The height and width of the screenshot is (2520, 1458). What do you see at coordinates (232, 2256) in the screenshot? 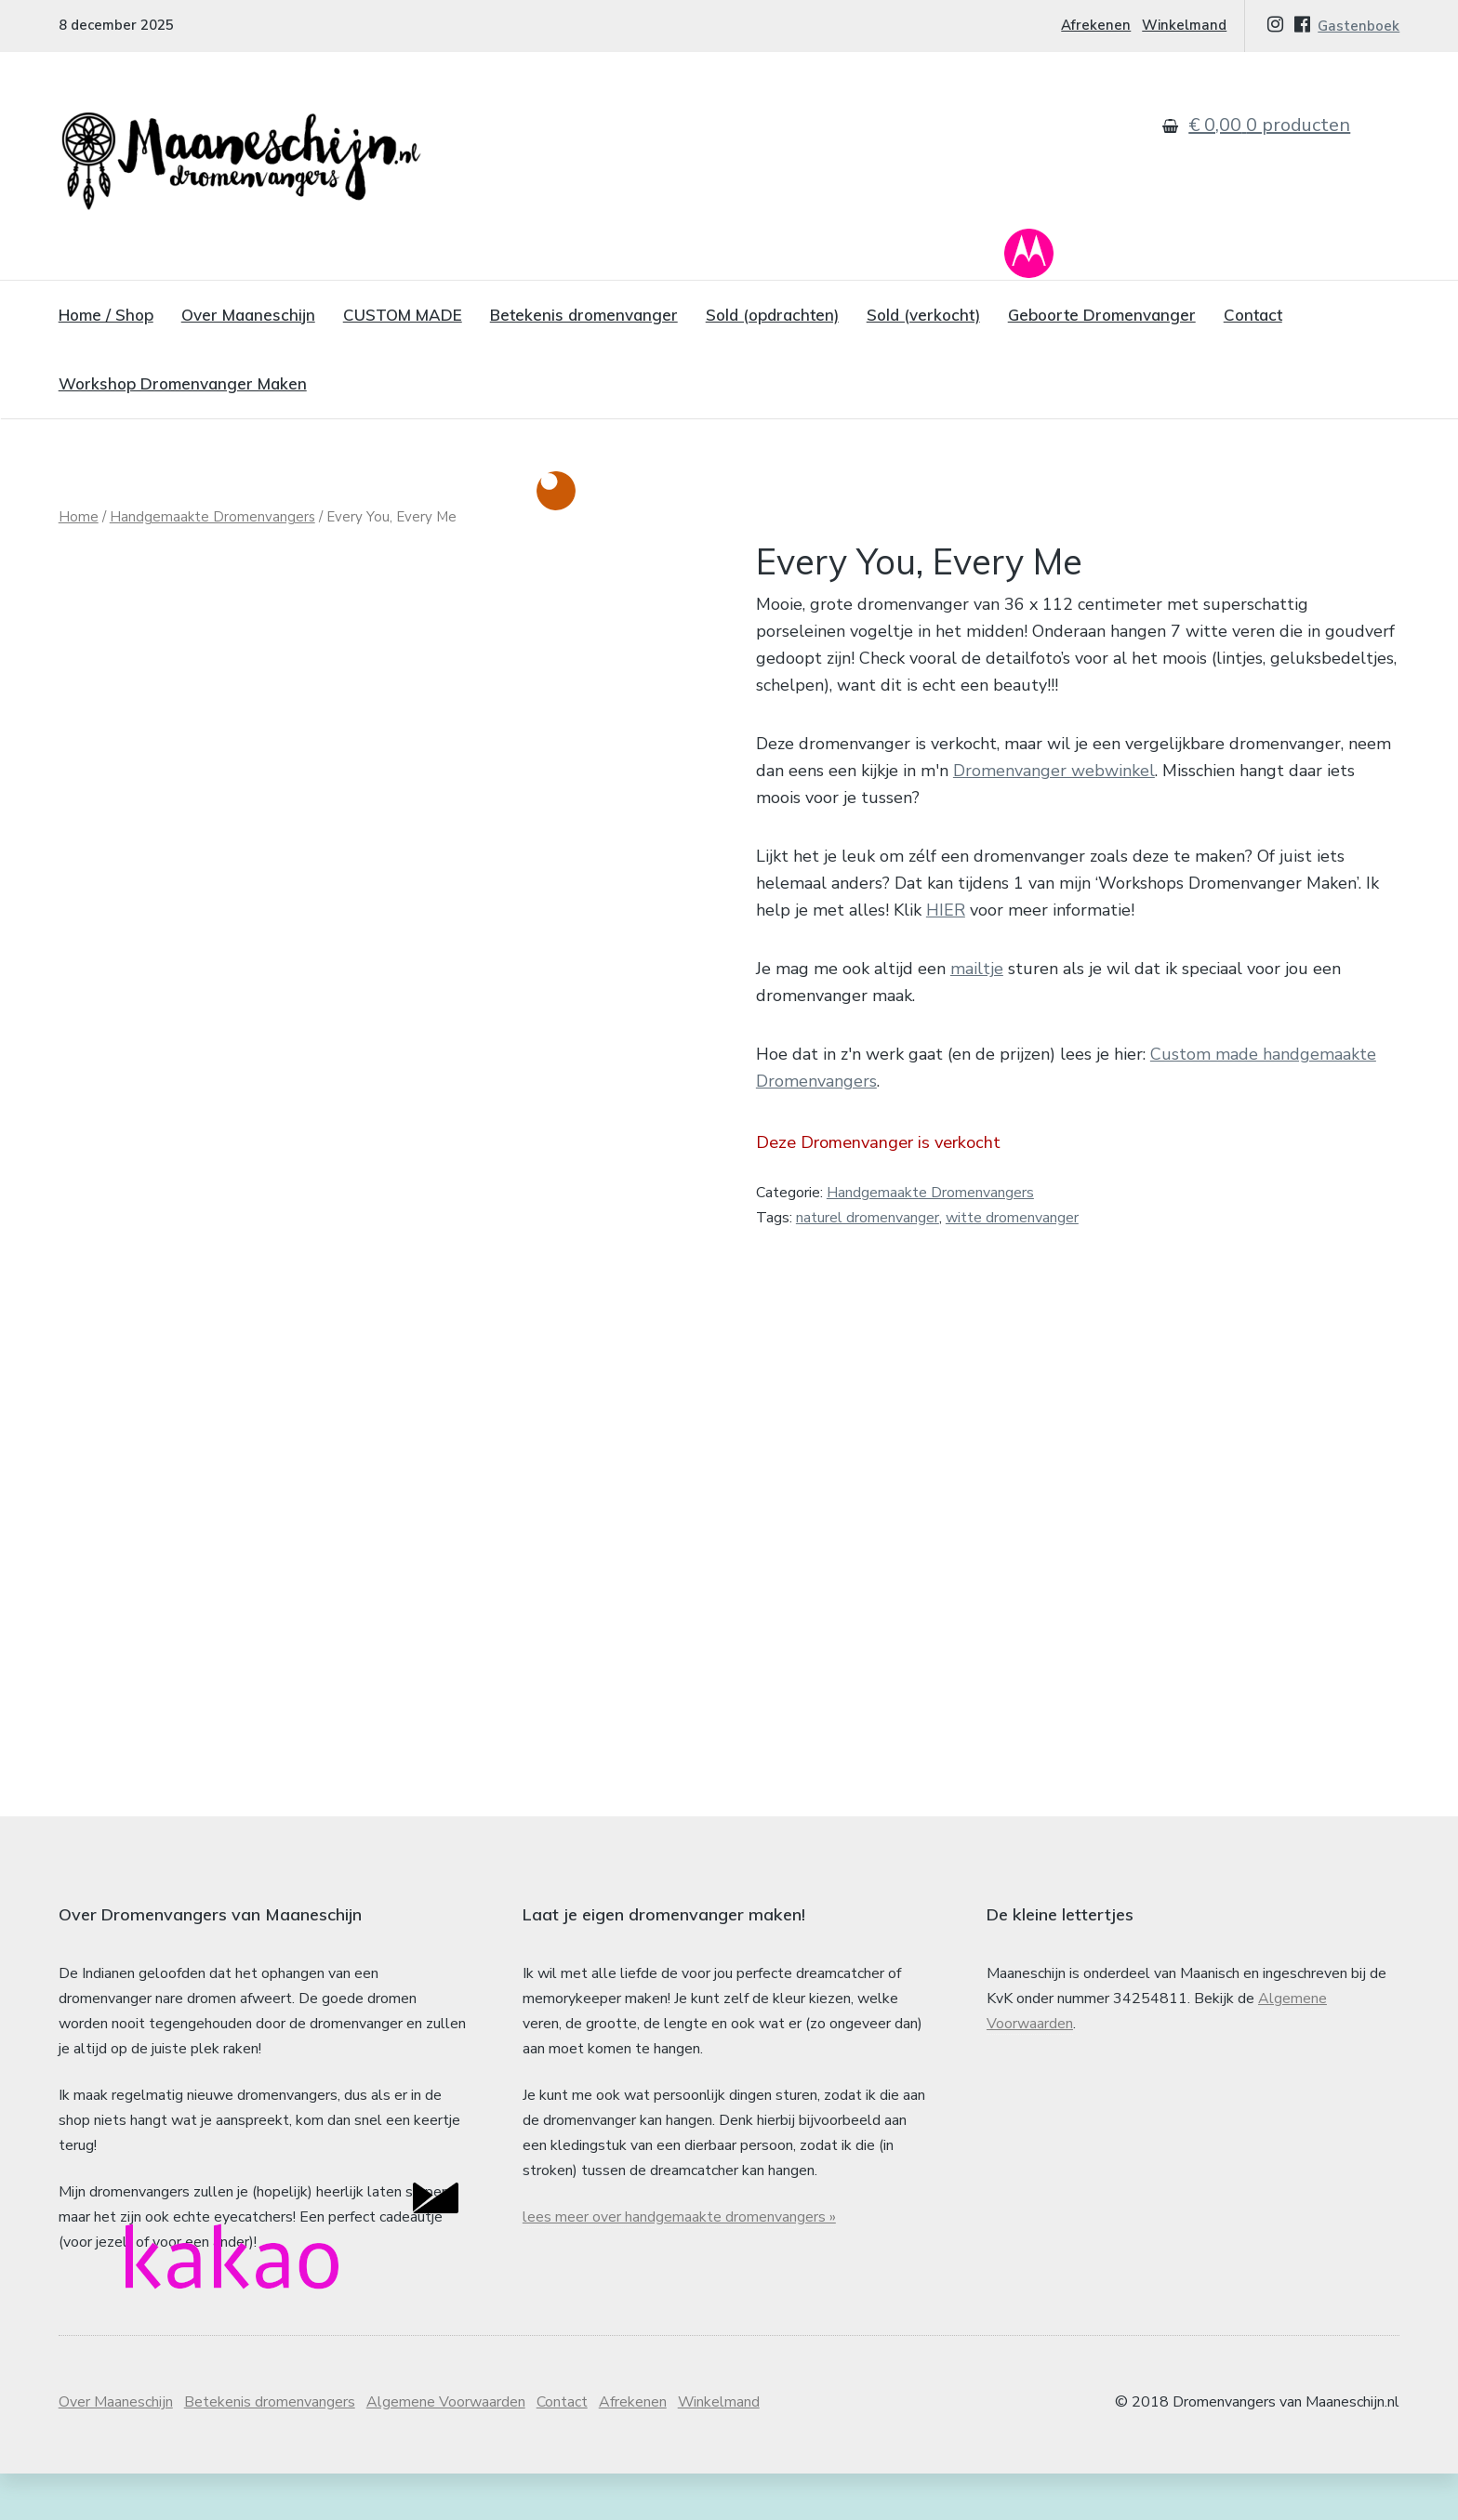
I see `open Kakao messaging app` at bounding box center [232, 2256].